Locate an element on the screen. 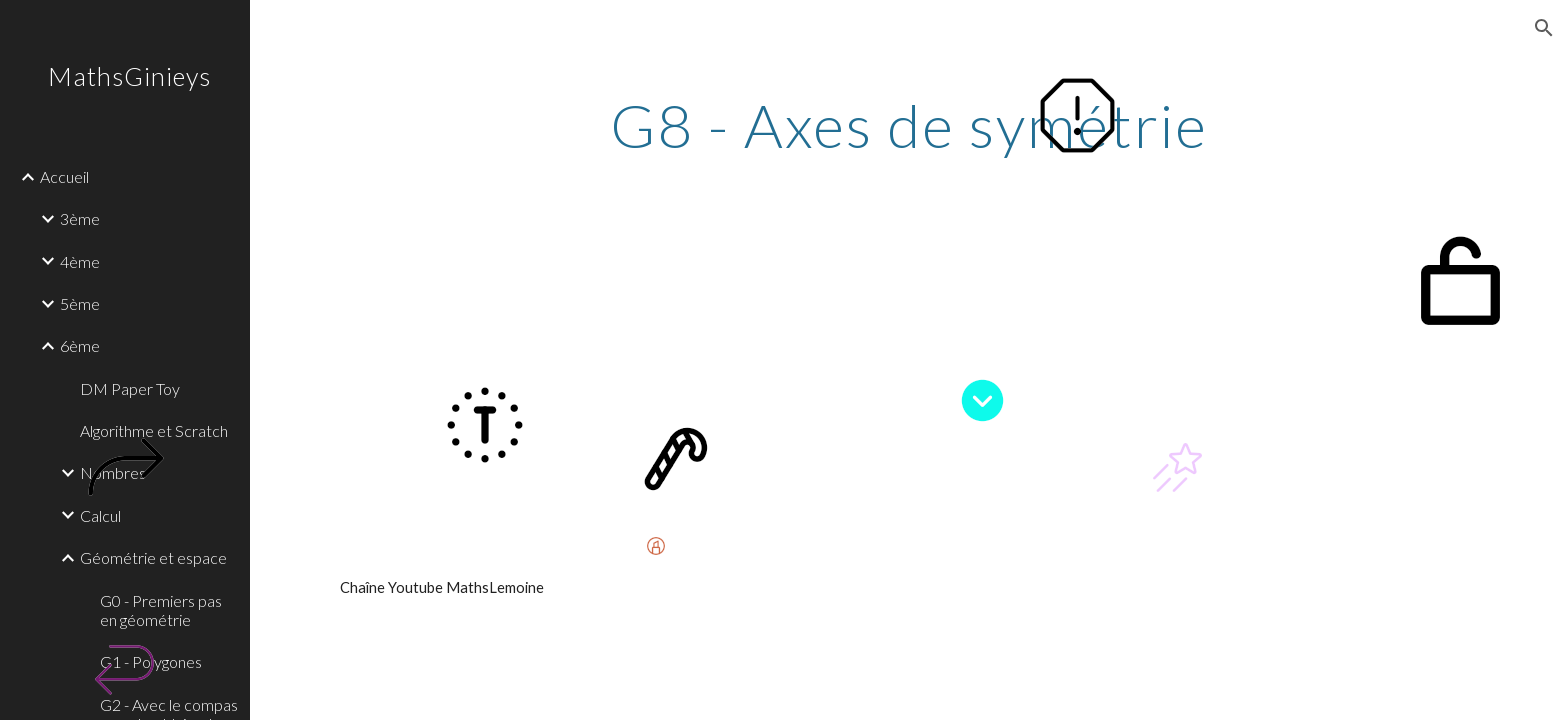 Image resolution: width=1568 pixels, height=720 pixels. add to favorites or wishlist is located at coordinates (1177, 467).